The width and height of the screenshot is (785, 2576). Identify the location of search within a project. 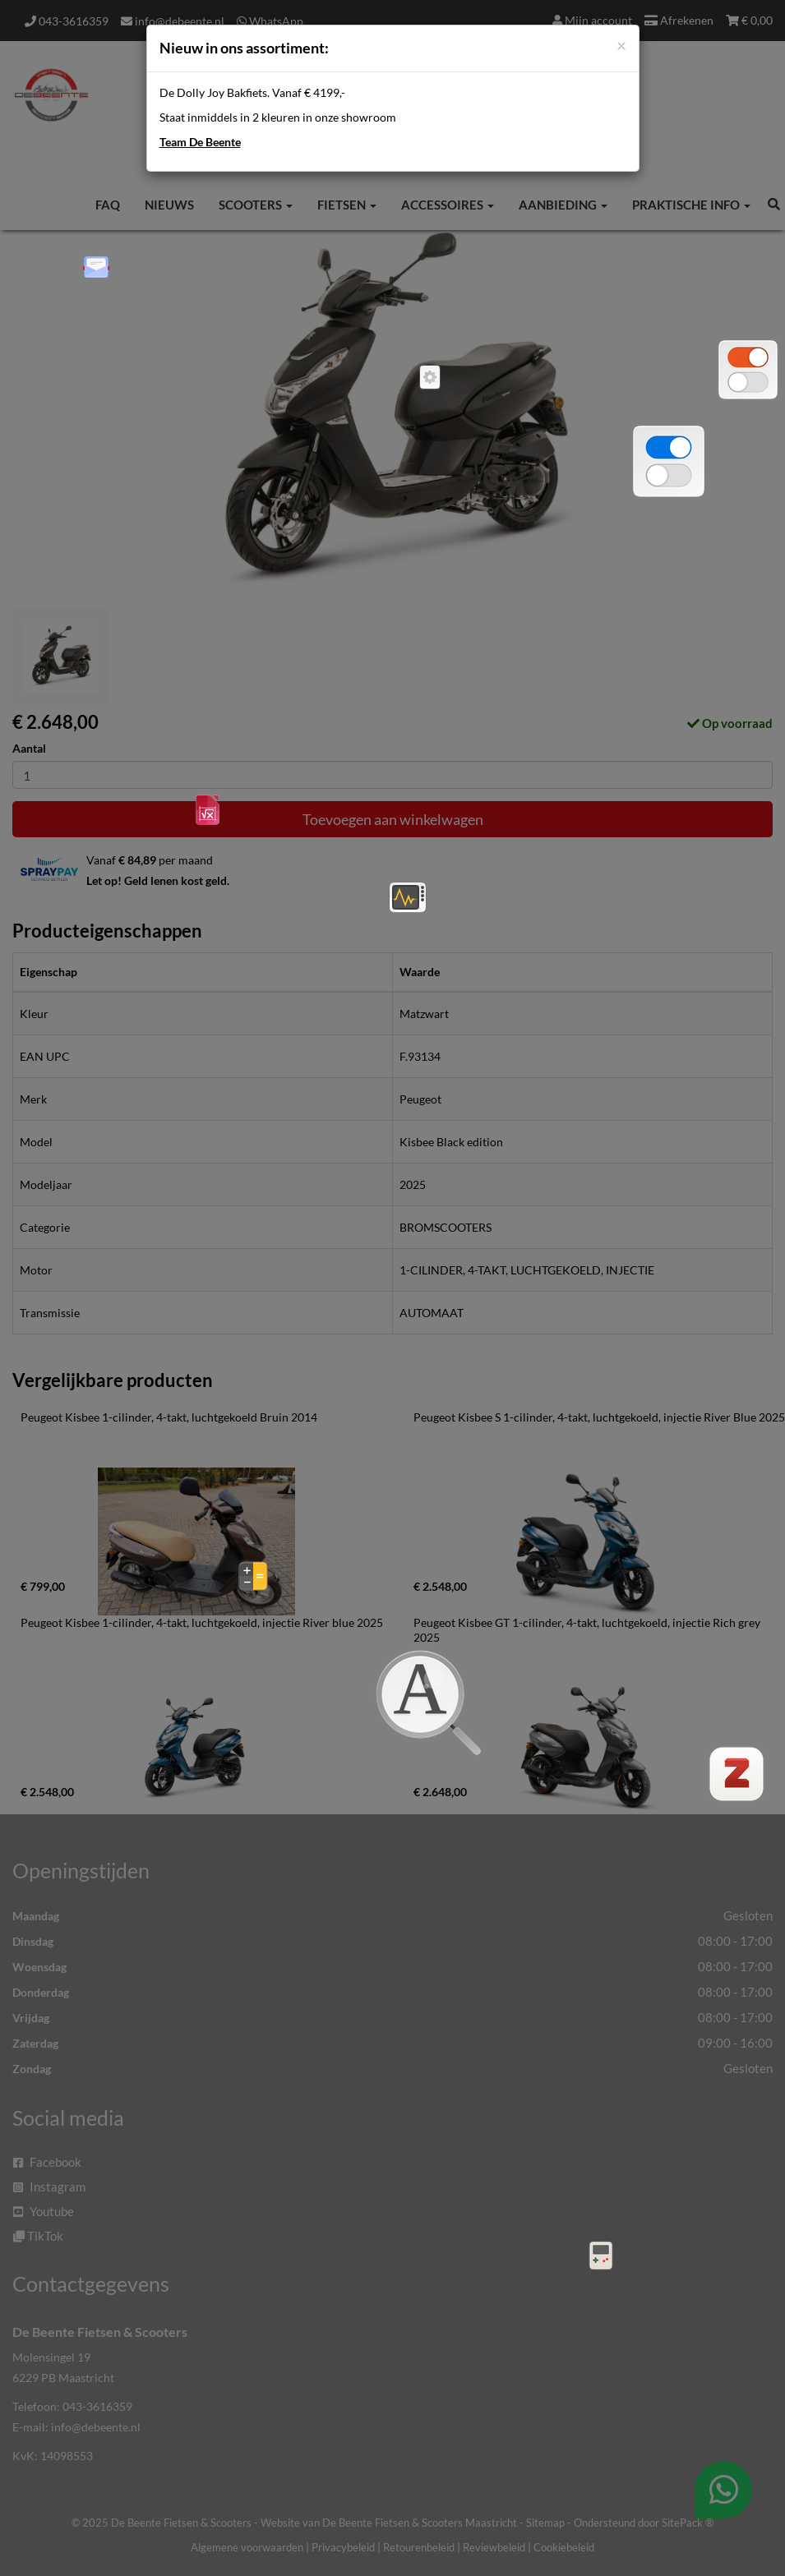
(427, 1702).